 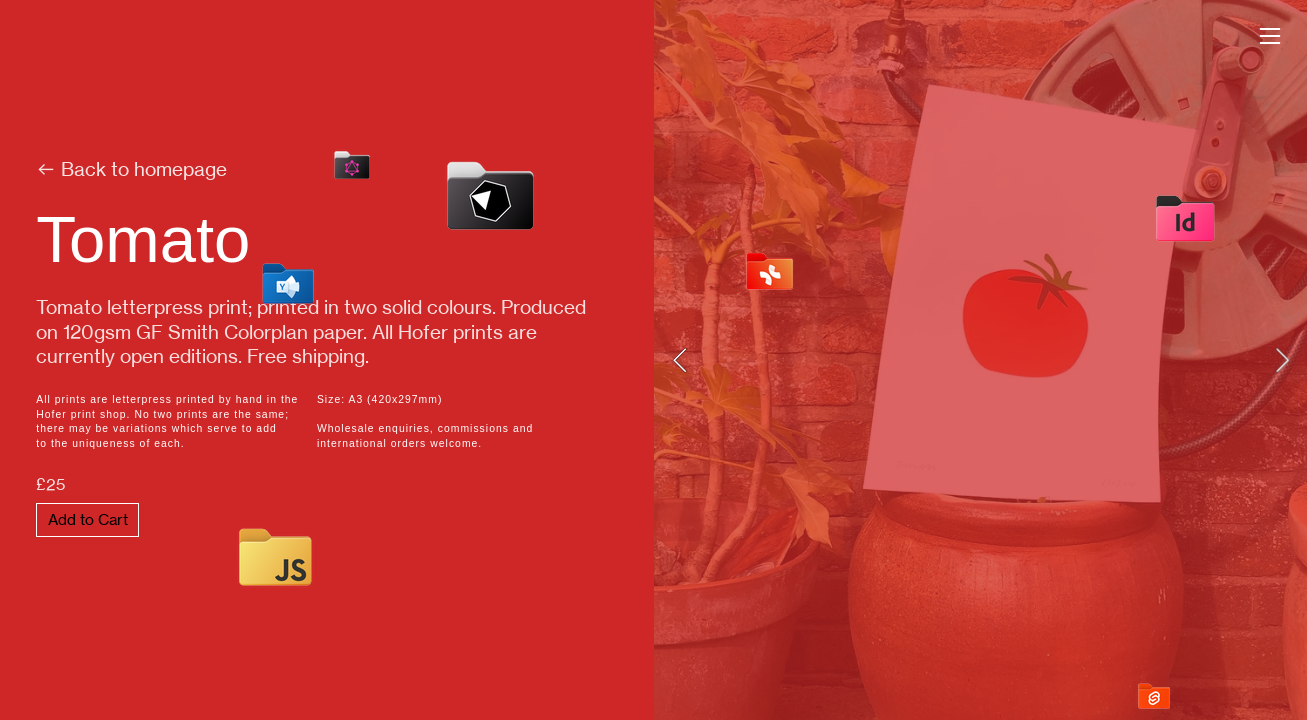 What do you see at coordinates (275, 559) in the screenshot?
I see `open javascript project folder` at bounding box center [275, 559].